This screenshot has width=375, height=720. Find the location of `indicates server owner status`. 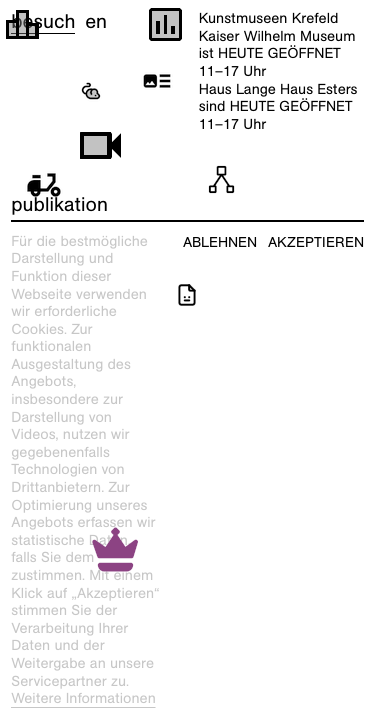

indicates server owner status is located at coordinates (115, 549).